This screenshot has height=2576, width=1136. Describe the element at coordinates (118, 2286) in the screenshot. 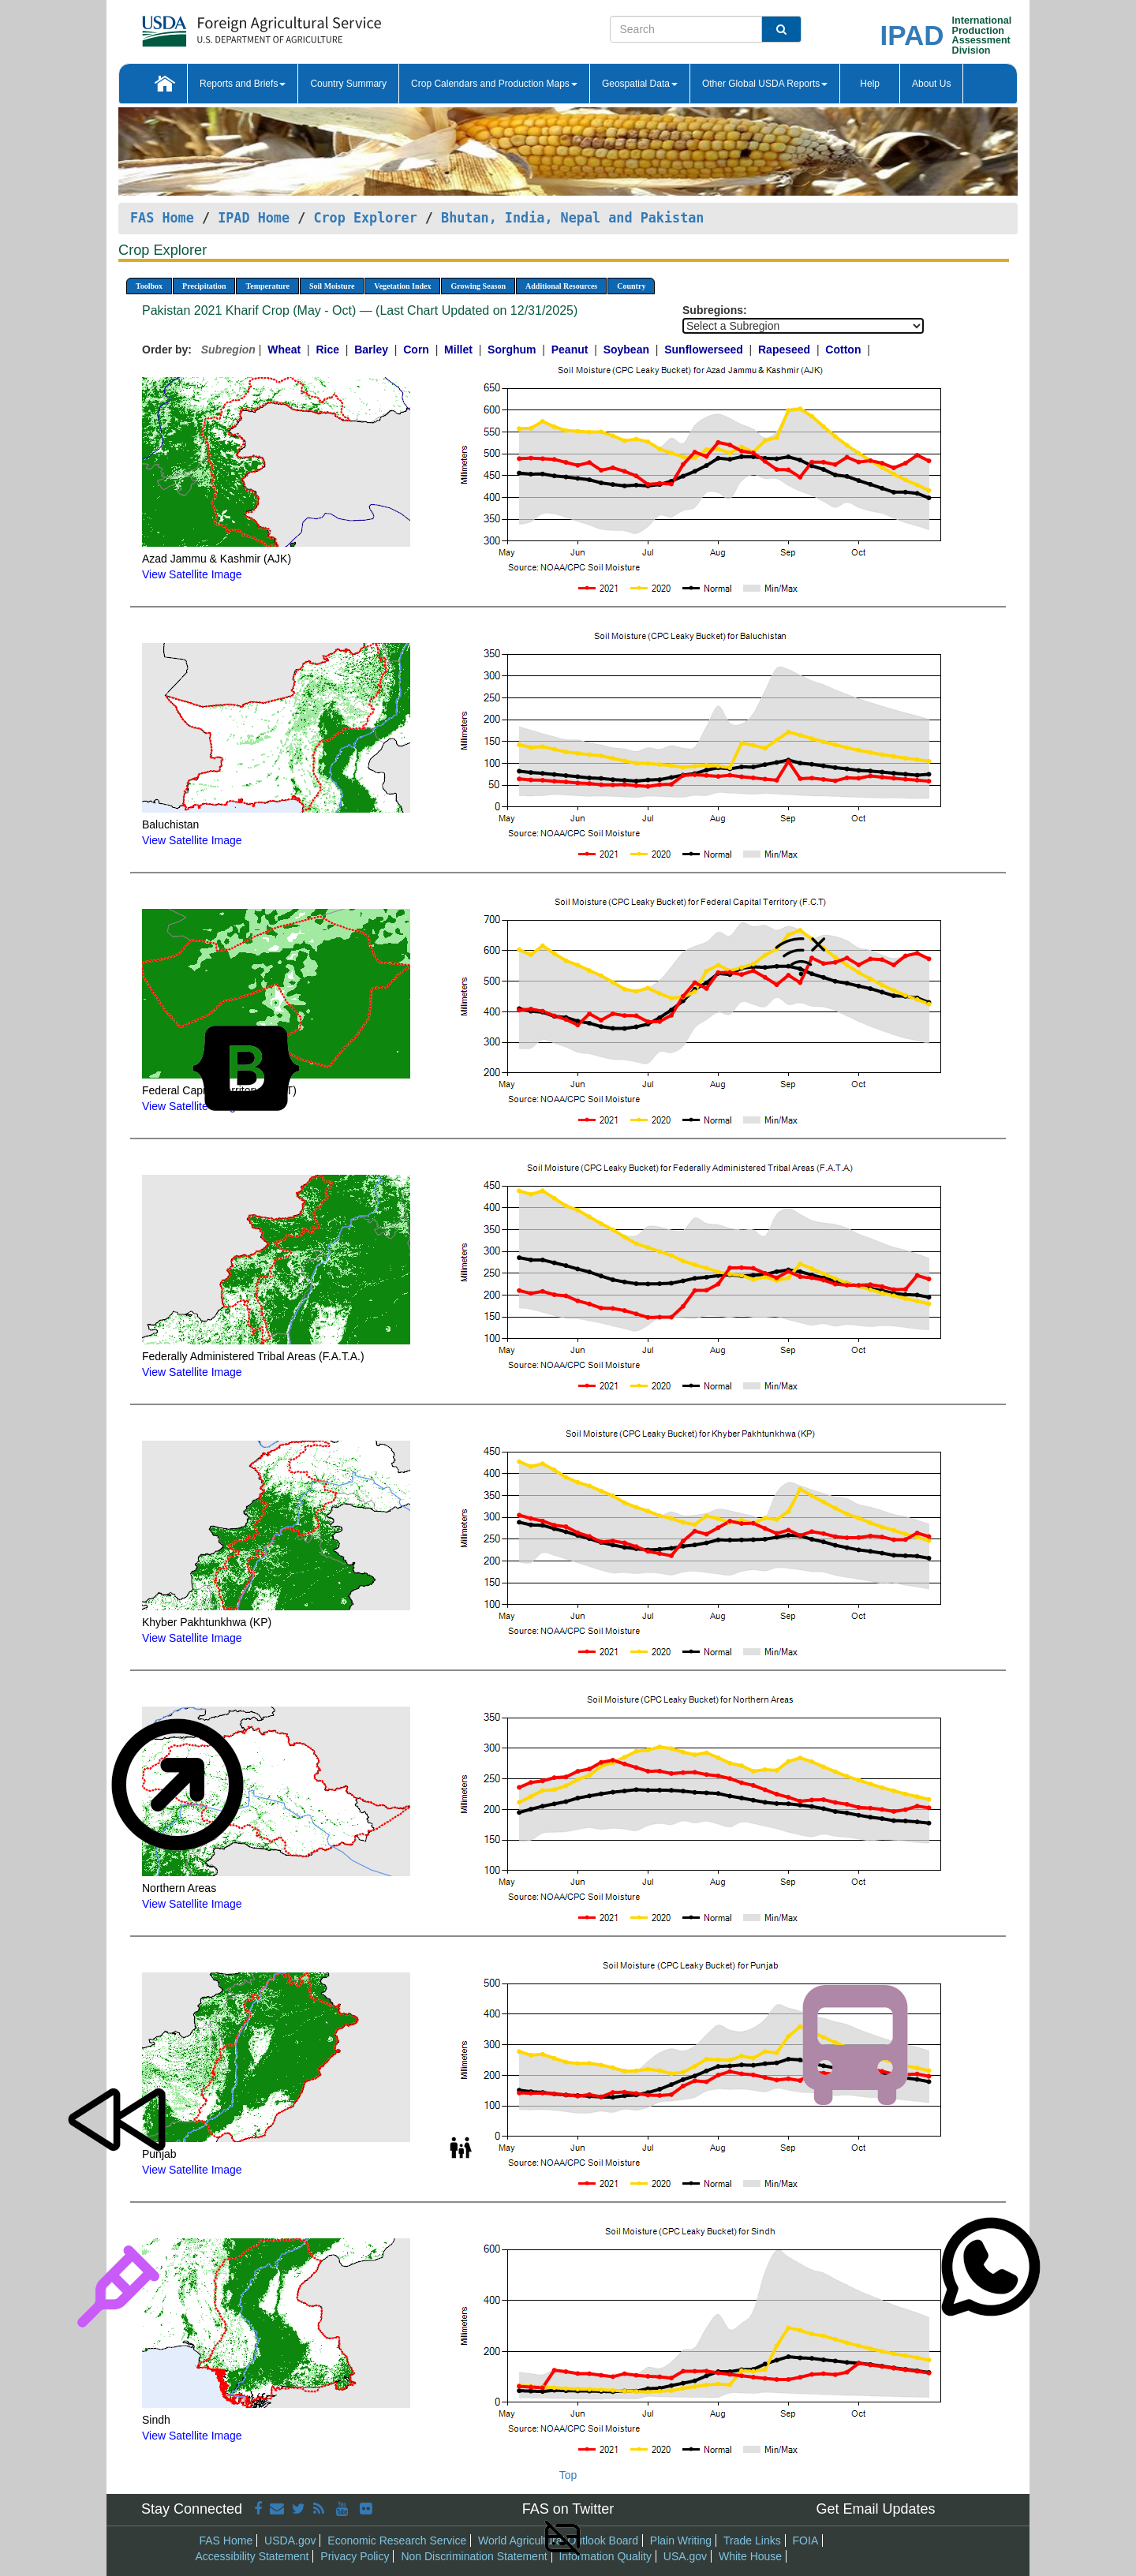

I see `indicates accessibility or mobility assistance options` at that location.